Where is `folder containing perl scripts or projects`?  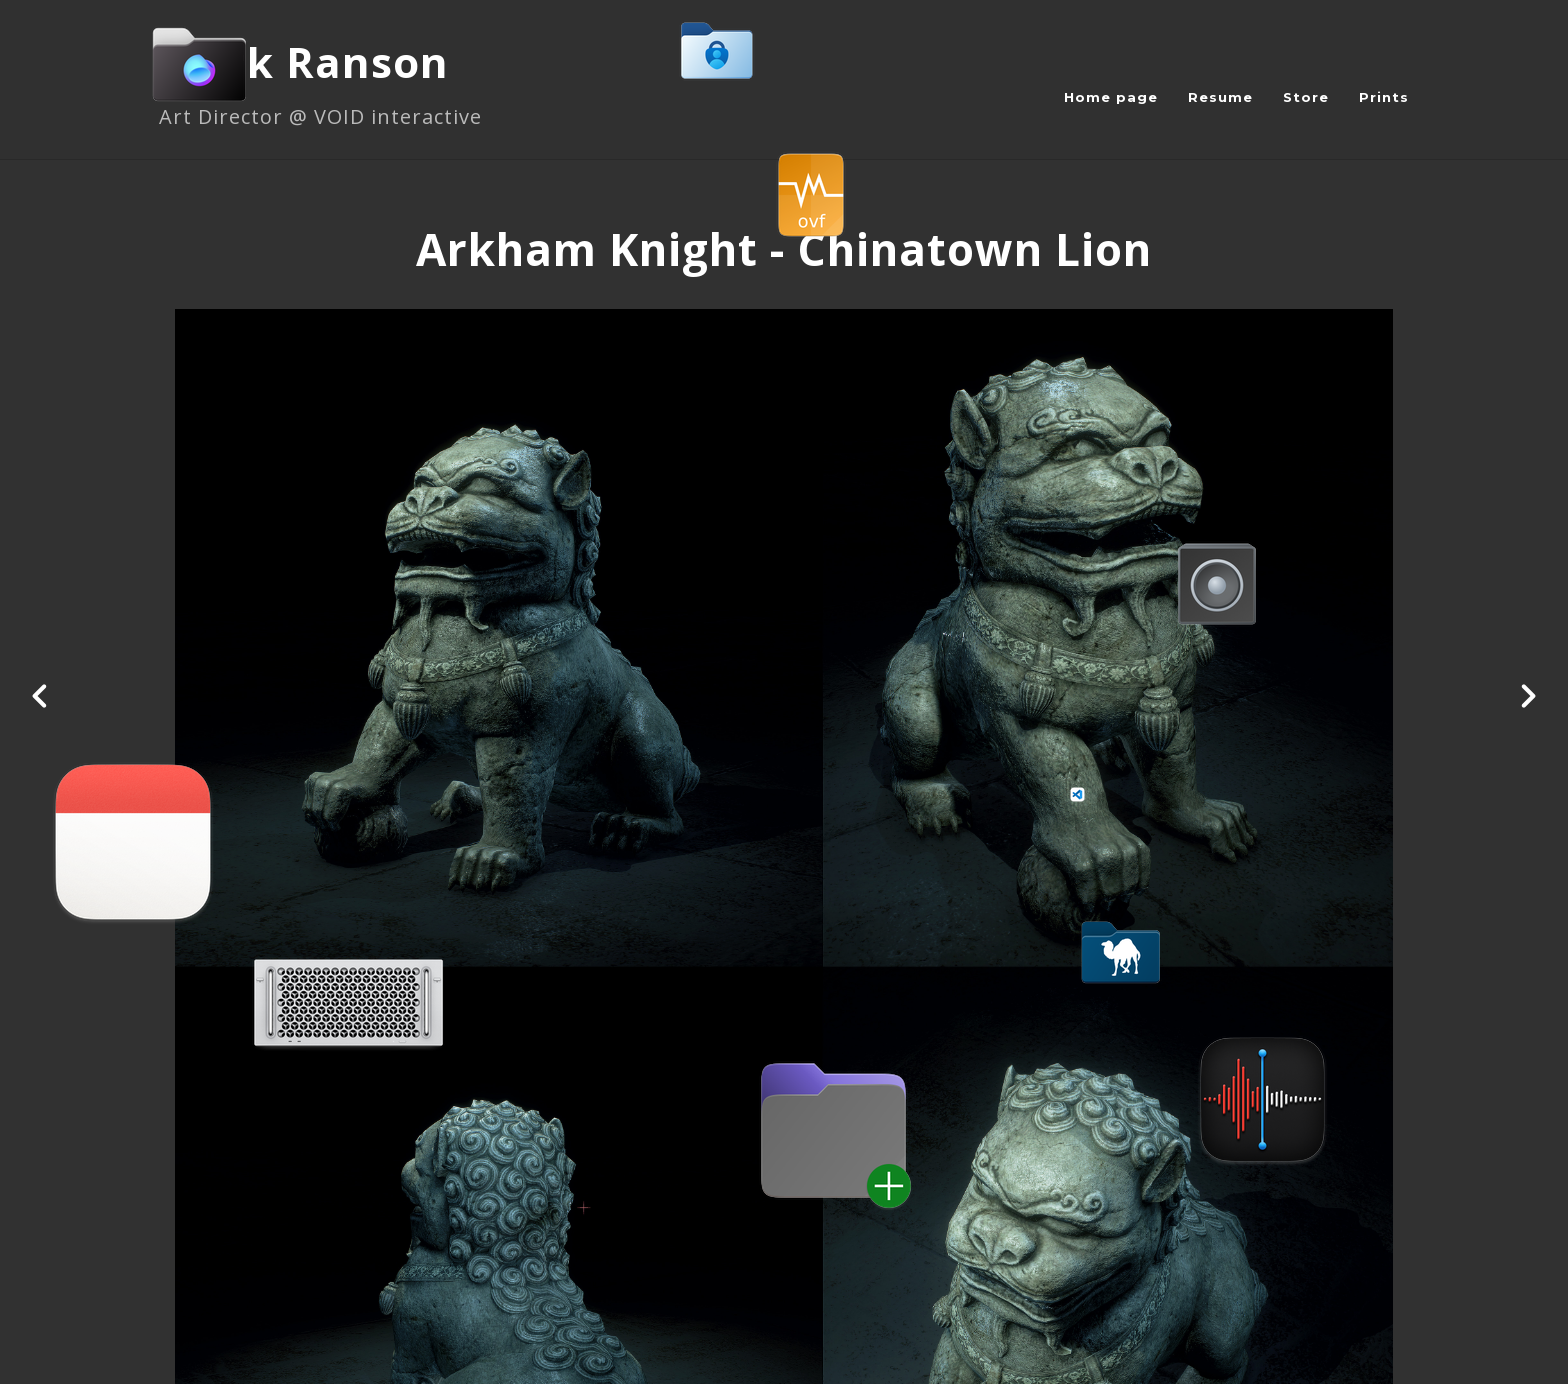
folder containing perl scripts or projects is located at coordinates (1120, 954).